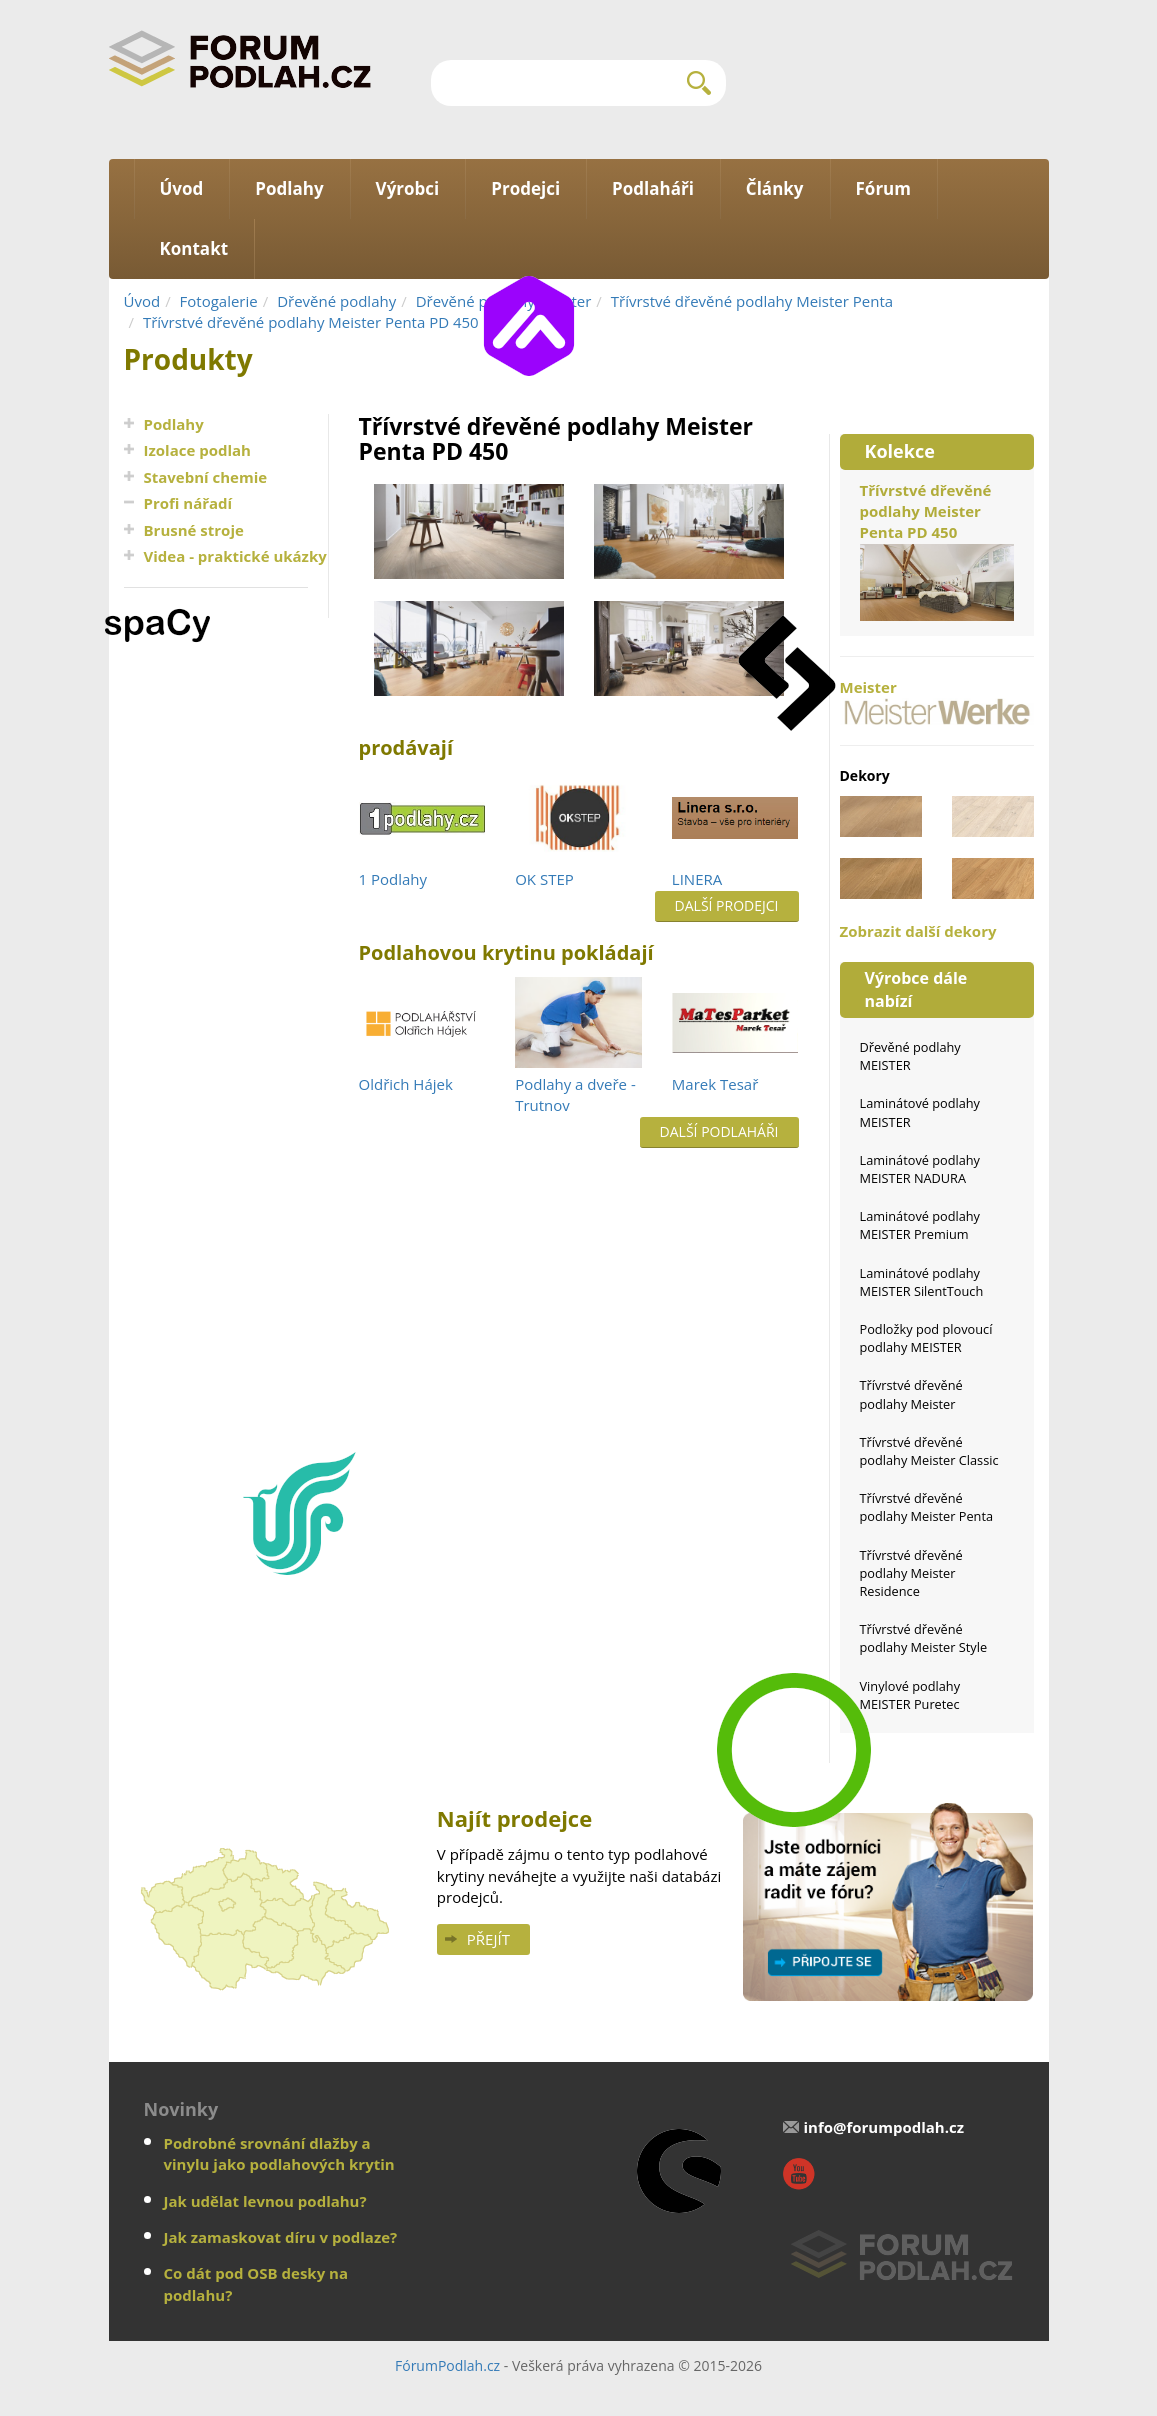 The image size is (1157, 2416). What do you see at coordinates (794, 1750) in the screenshot?
I see `sourcehut logo - link to sourcehut code hosting platform` at bounding box center [794, 1750].